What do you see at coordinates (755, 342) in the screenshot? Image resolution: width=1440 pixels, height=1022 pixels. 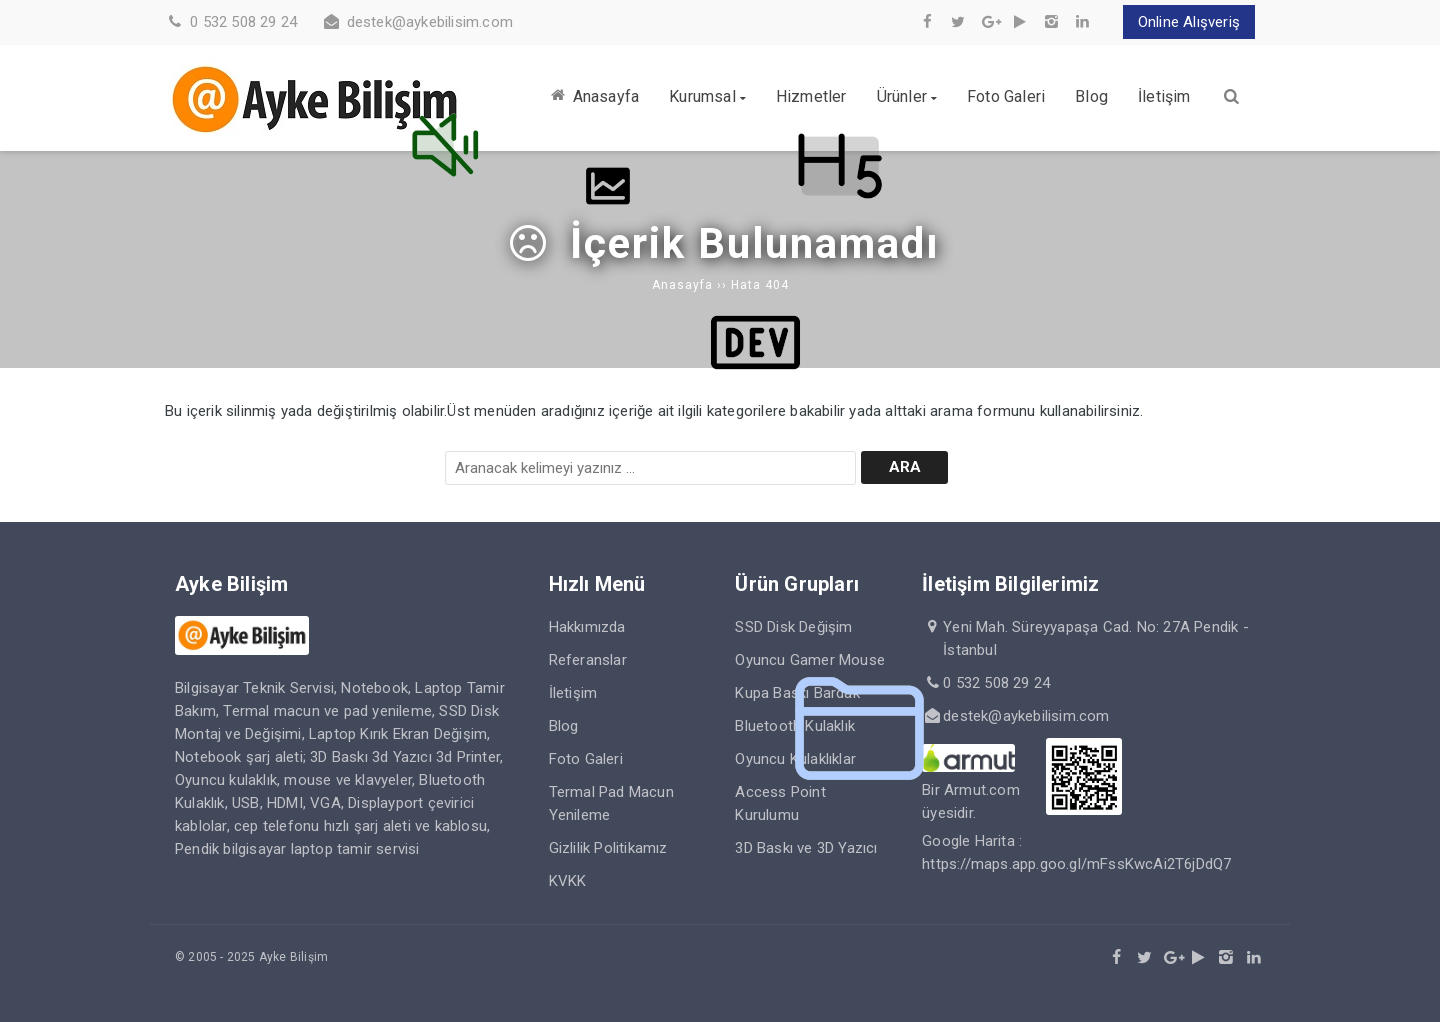 I see `visit dev.to developer community` at bounding box center [755, 342].